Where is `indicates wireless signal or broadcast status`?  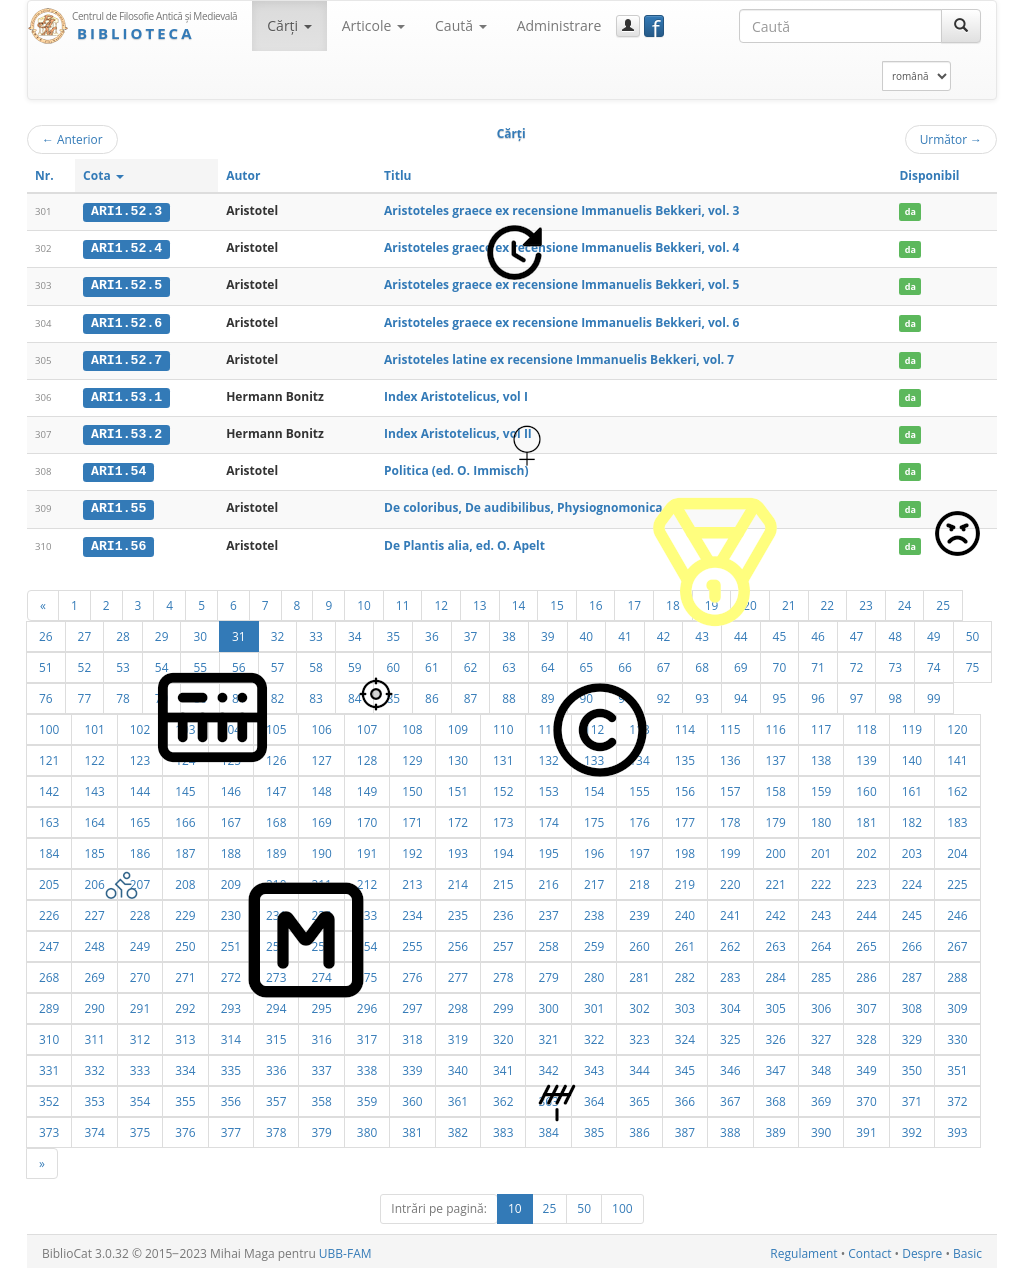 indicates wireless signal or broadcast status is located at coordinates (557, 1103).